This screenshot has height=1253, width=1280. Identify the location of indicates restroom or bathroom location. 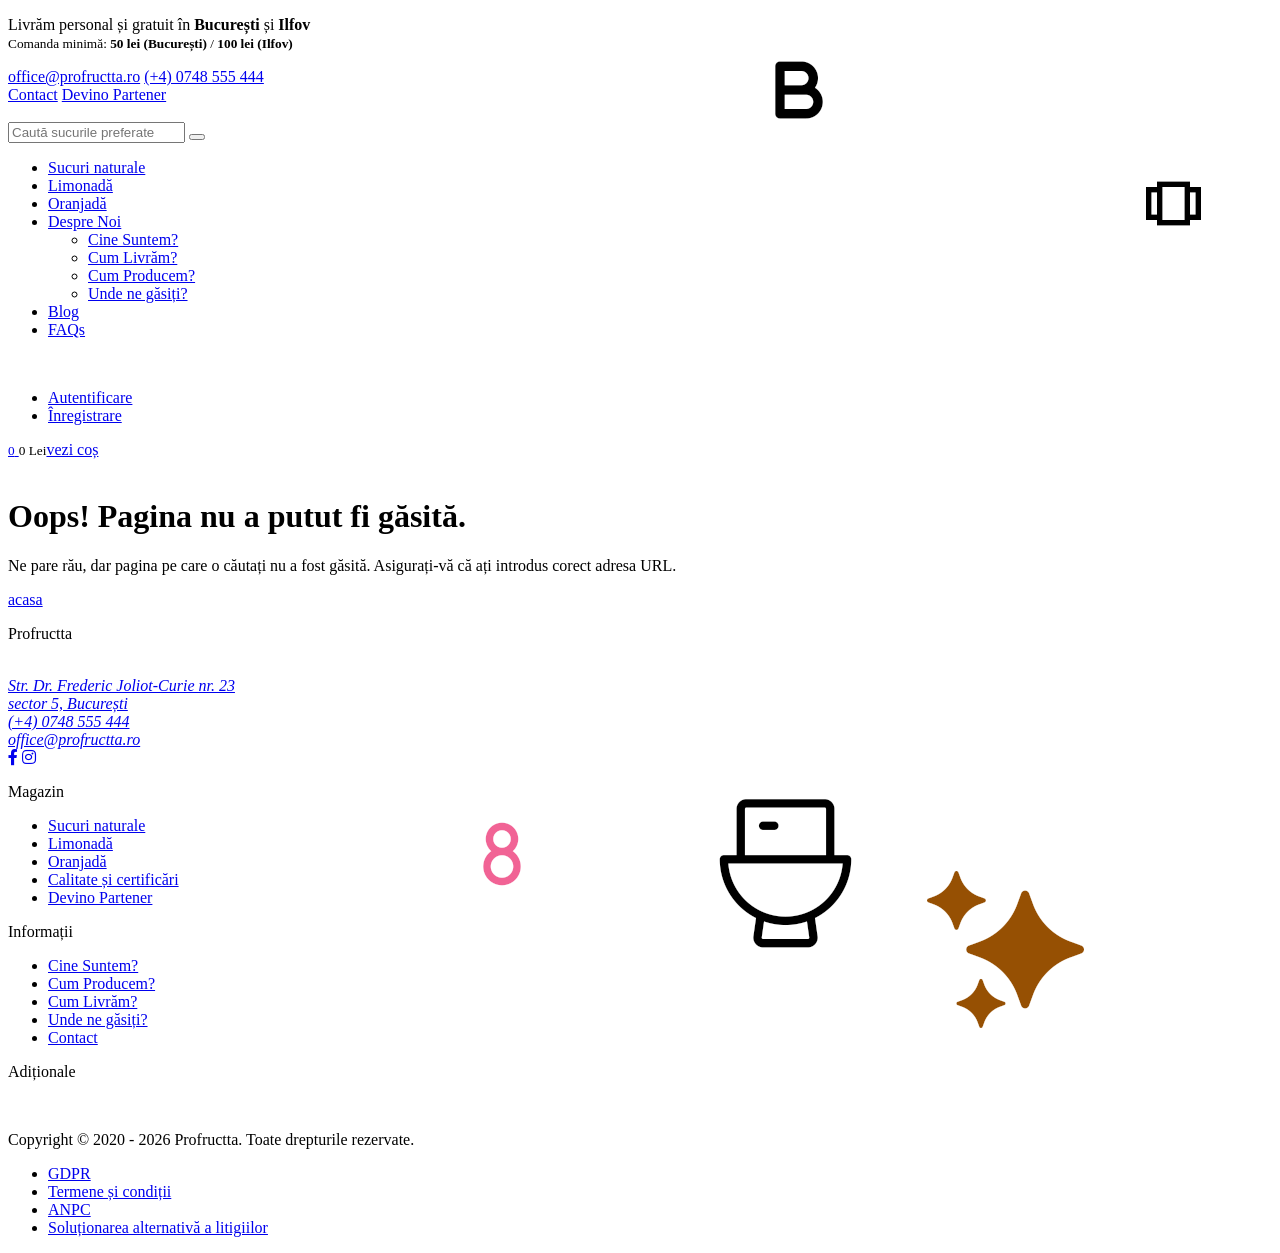
(785, 870).